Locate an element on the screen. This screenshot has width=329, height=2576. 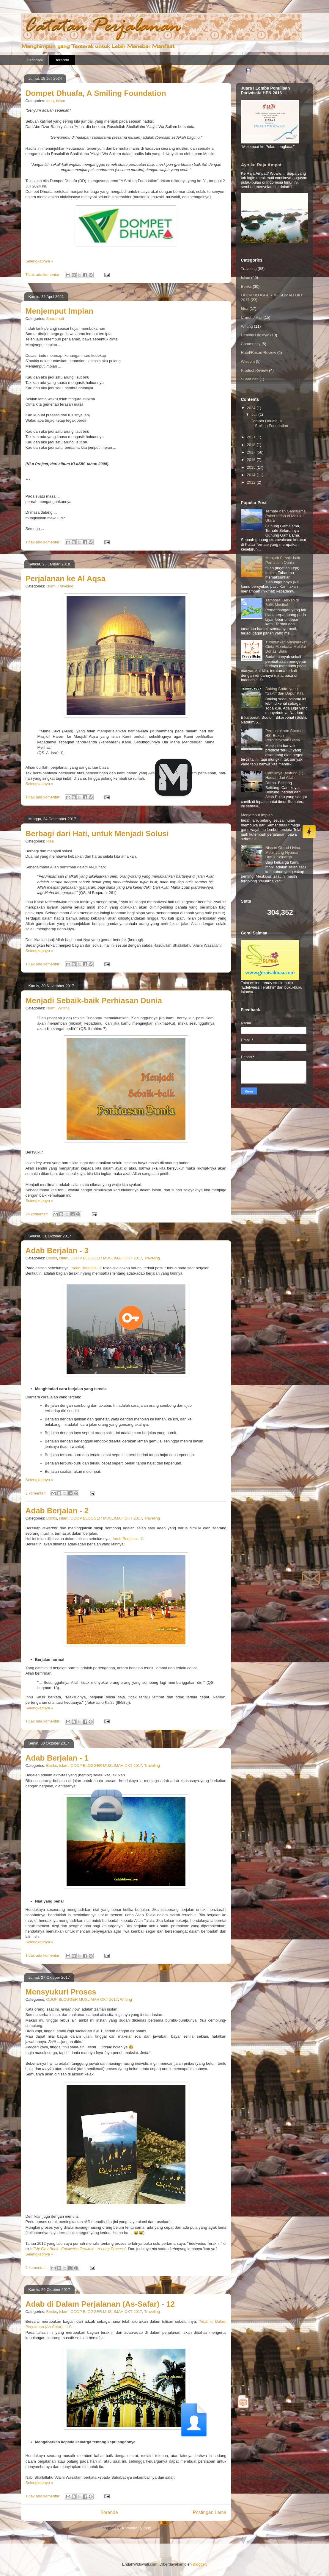
open power management settings is located at coordinates (309, 832).